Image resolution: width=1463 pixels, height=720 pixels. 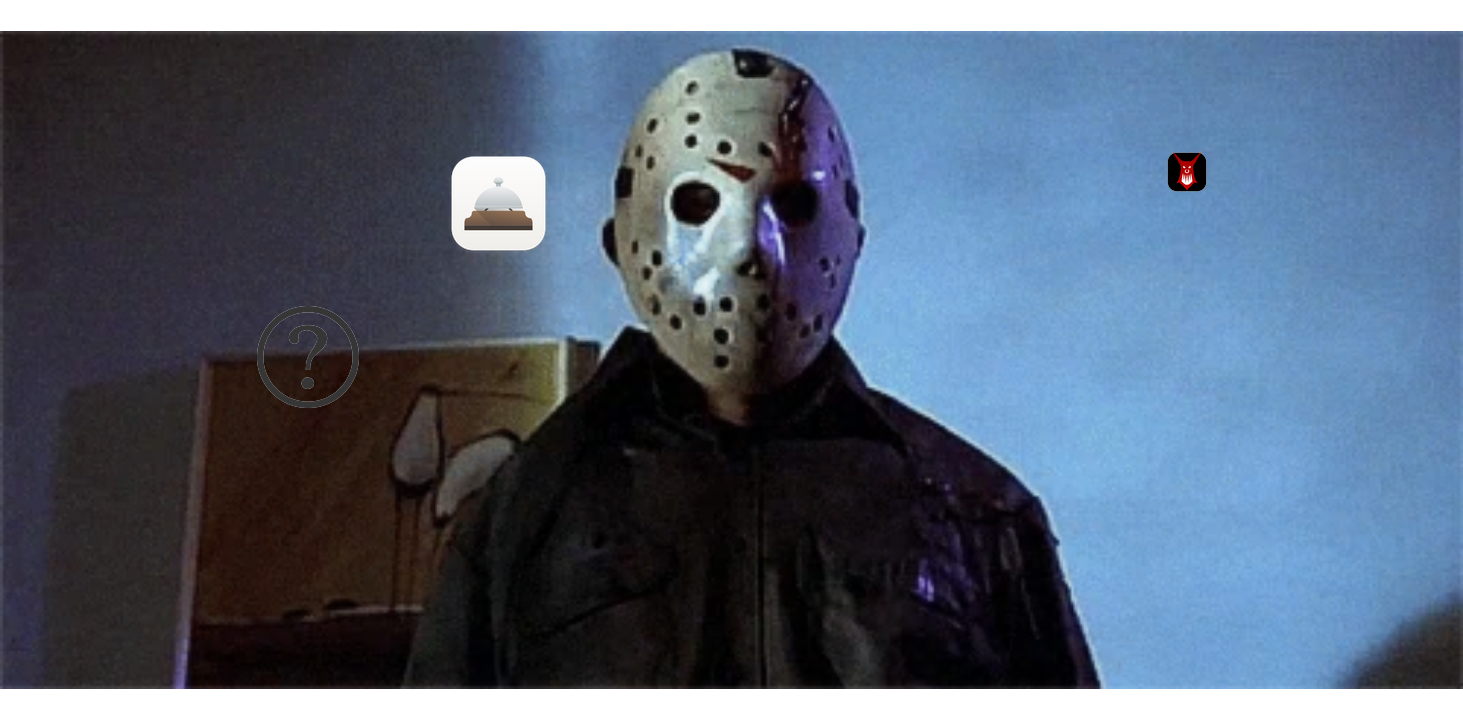 What do you see at coordinates (498, 203) in the screenshot?
I see `open system services preferences` at bounding box center [498, 203].